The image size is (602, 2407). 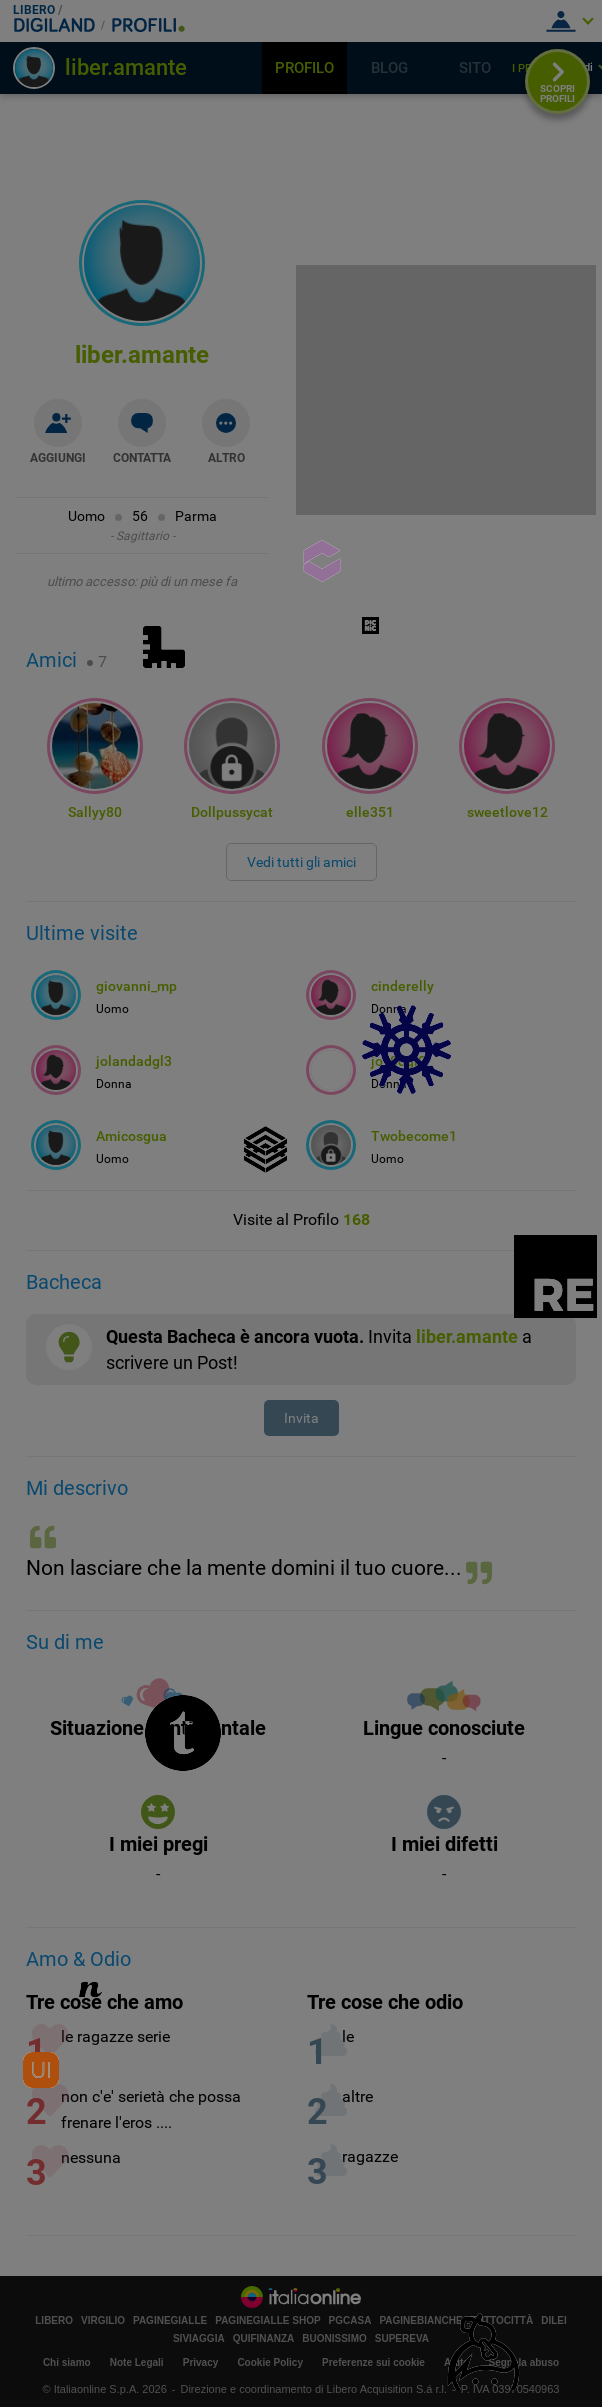 I want to click on talend brand logo, so click(x=183, y=1733).